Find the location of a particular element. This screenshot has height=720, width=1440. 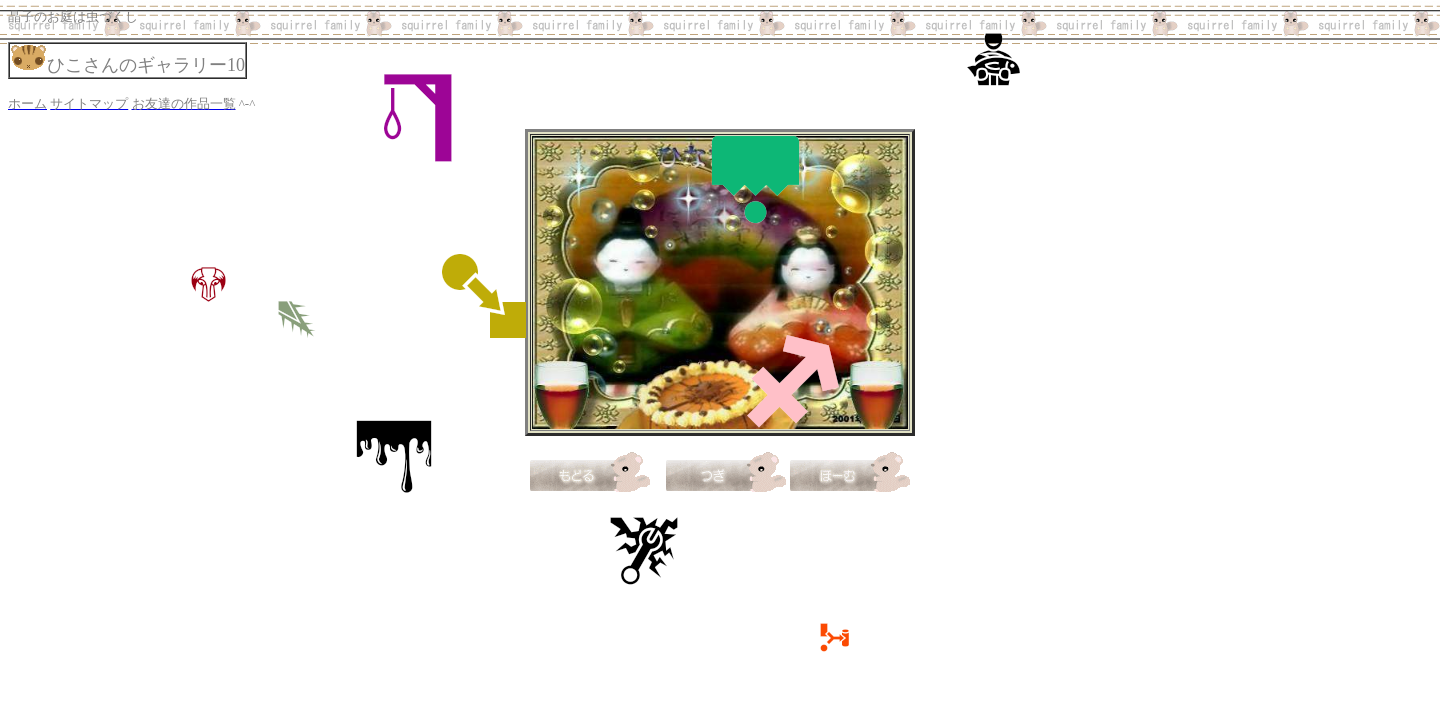

fishing mini-game or activity is located at coordinates (993, 59).